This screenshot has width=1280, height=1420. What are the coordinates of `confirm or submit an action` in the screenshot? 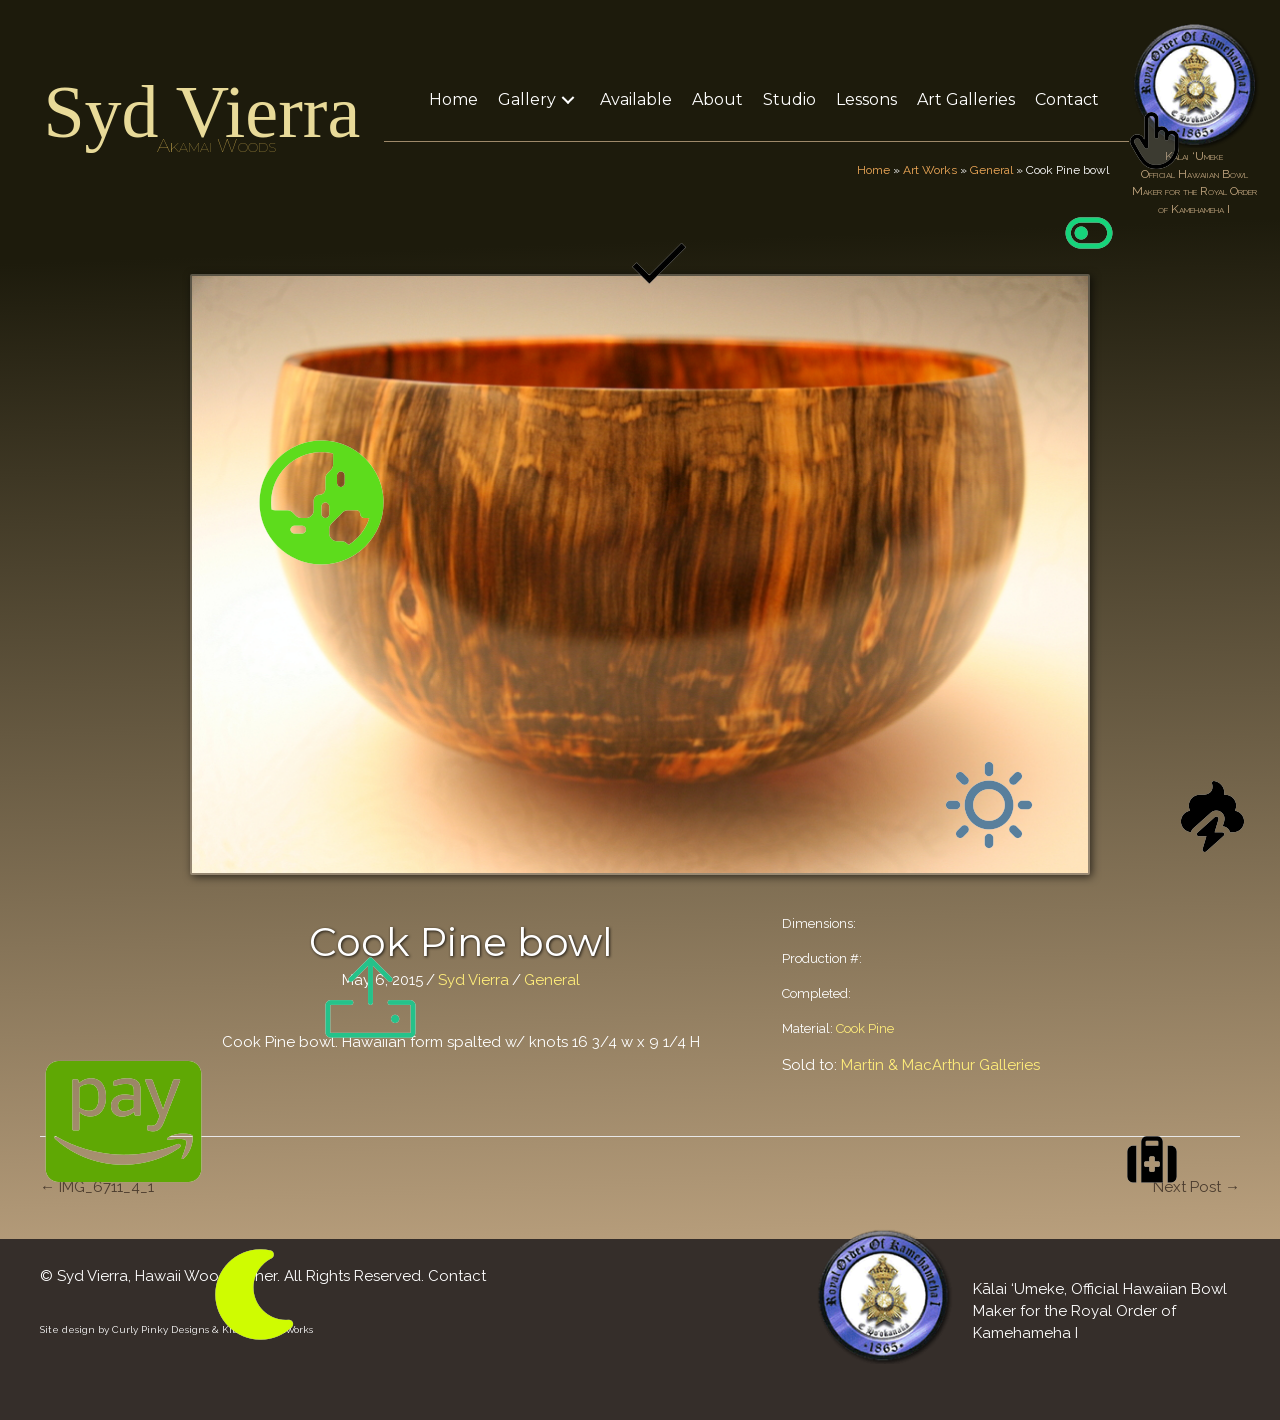 It's located at (658, 262).